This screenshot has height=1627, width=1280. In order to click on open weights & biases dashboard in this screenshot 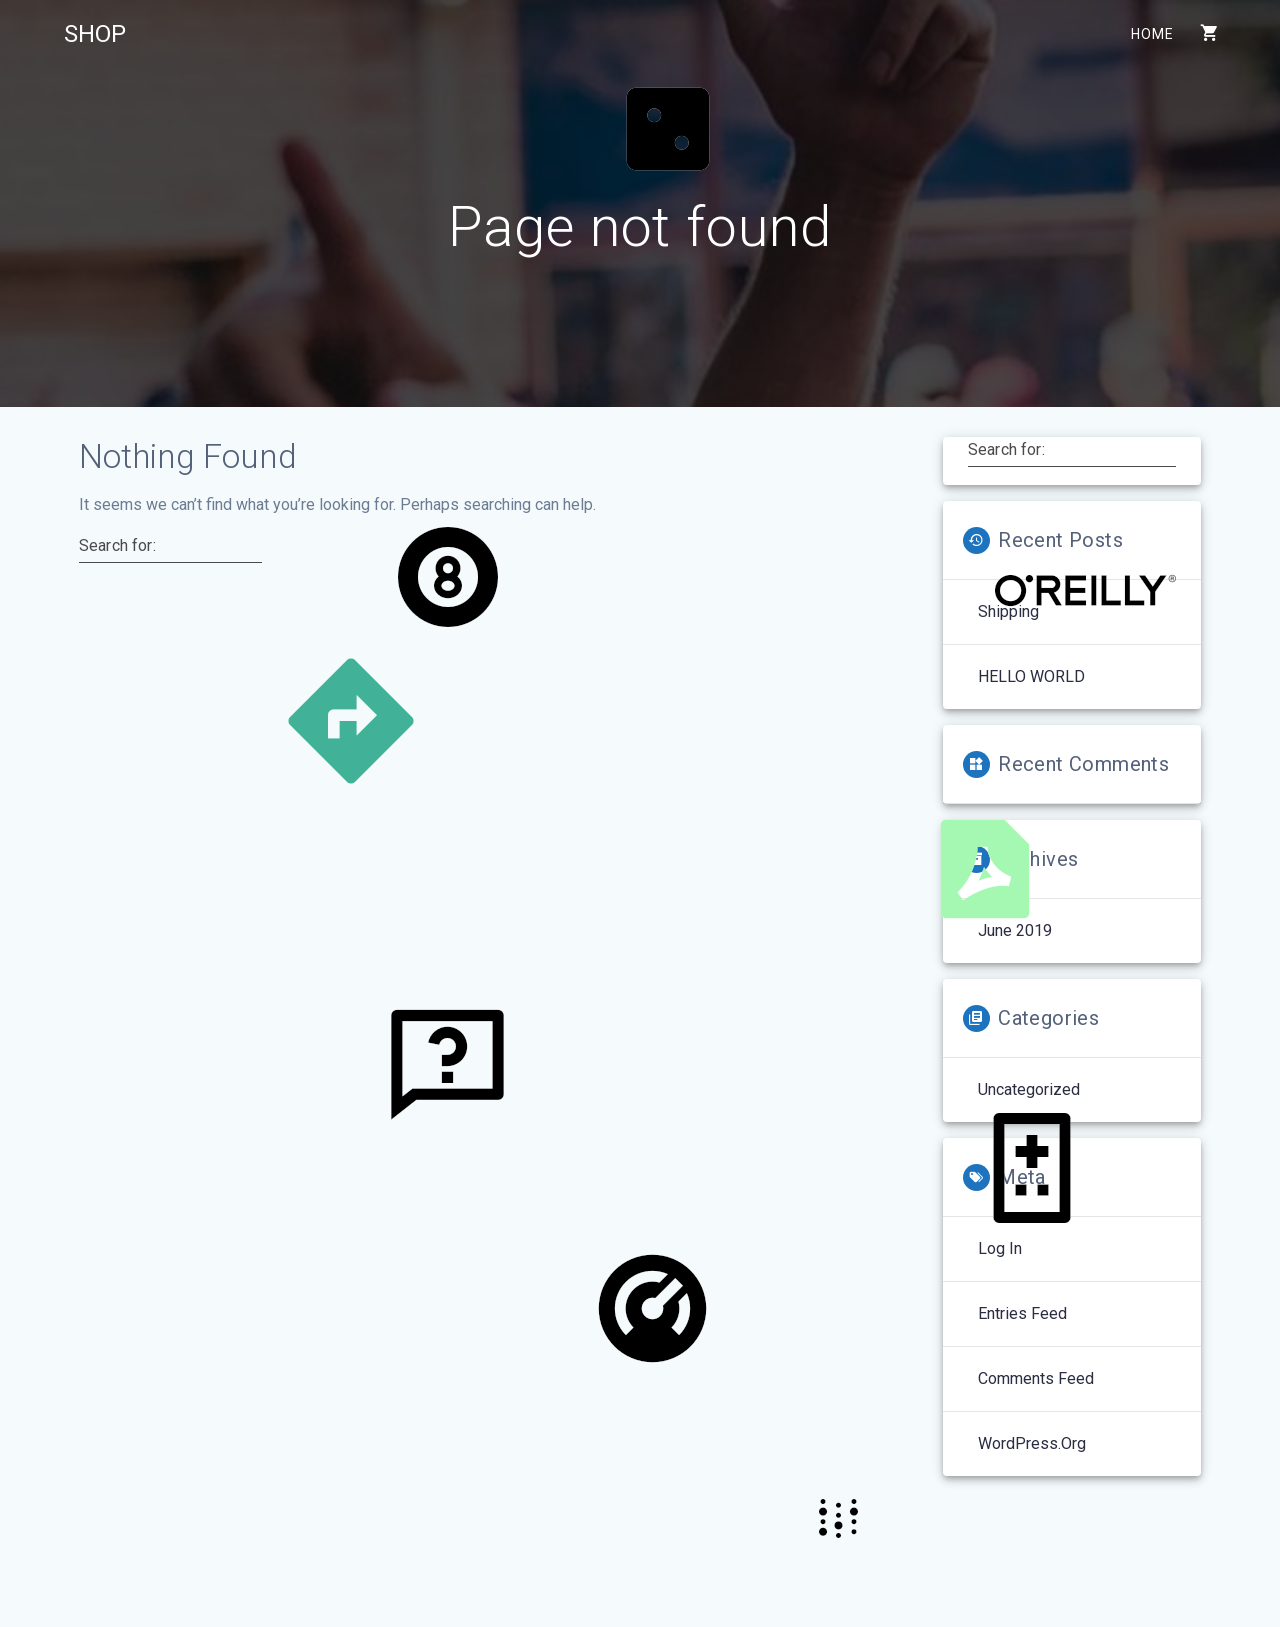, I will do `click(838, 1518)`.